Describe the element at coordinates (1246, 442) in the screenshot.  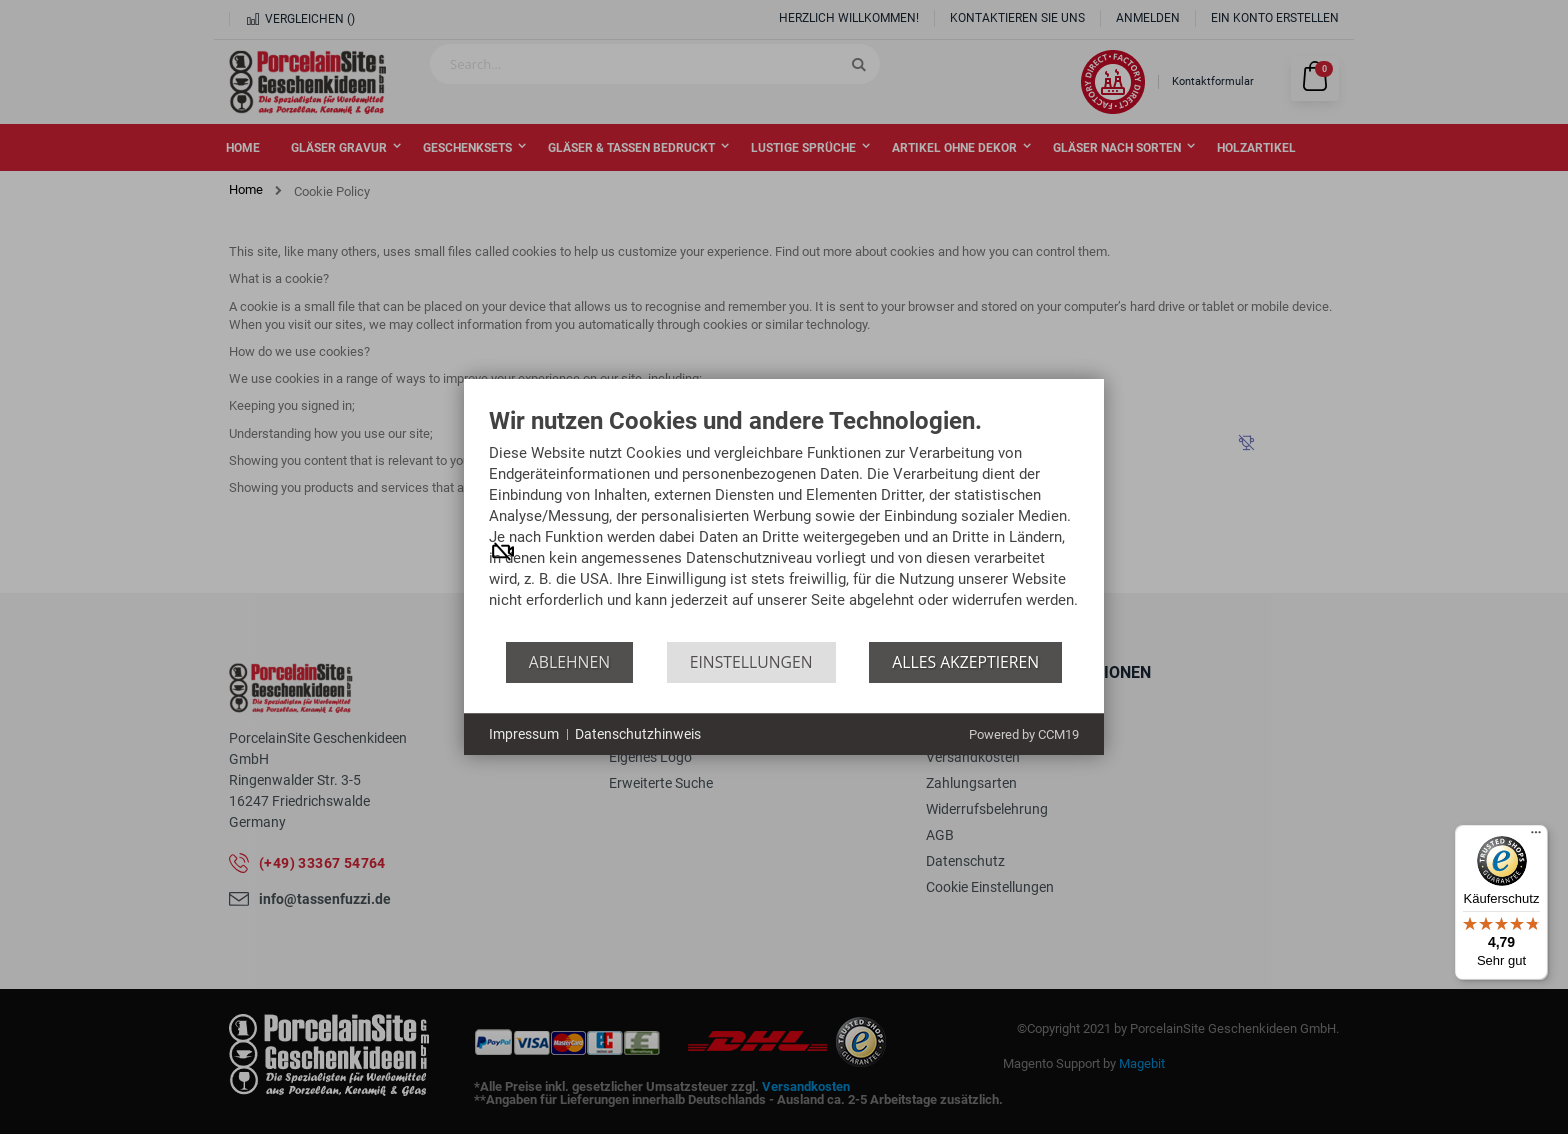
I see `achievements or awards are disabled` at that location.